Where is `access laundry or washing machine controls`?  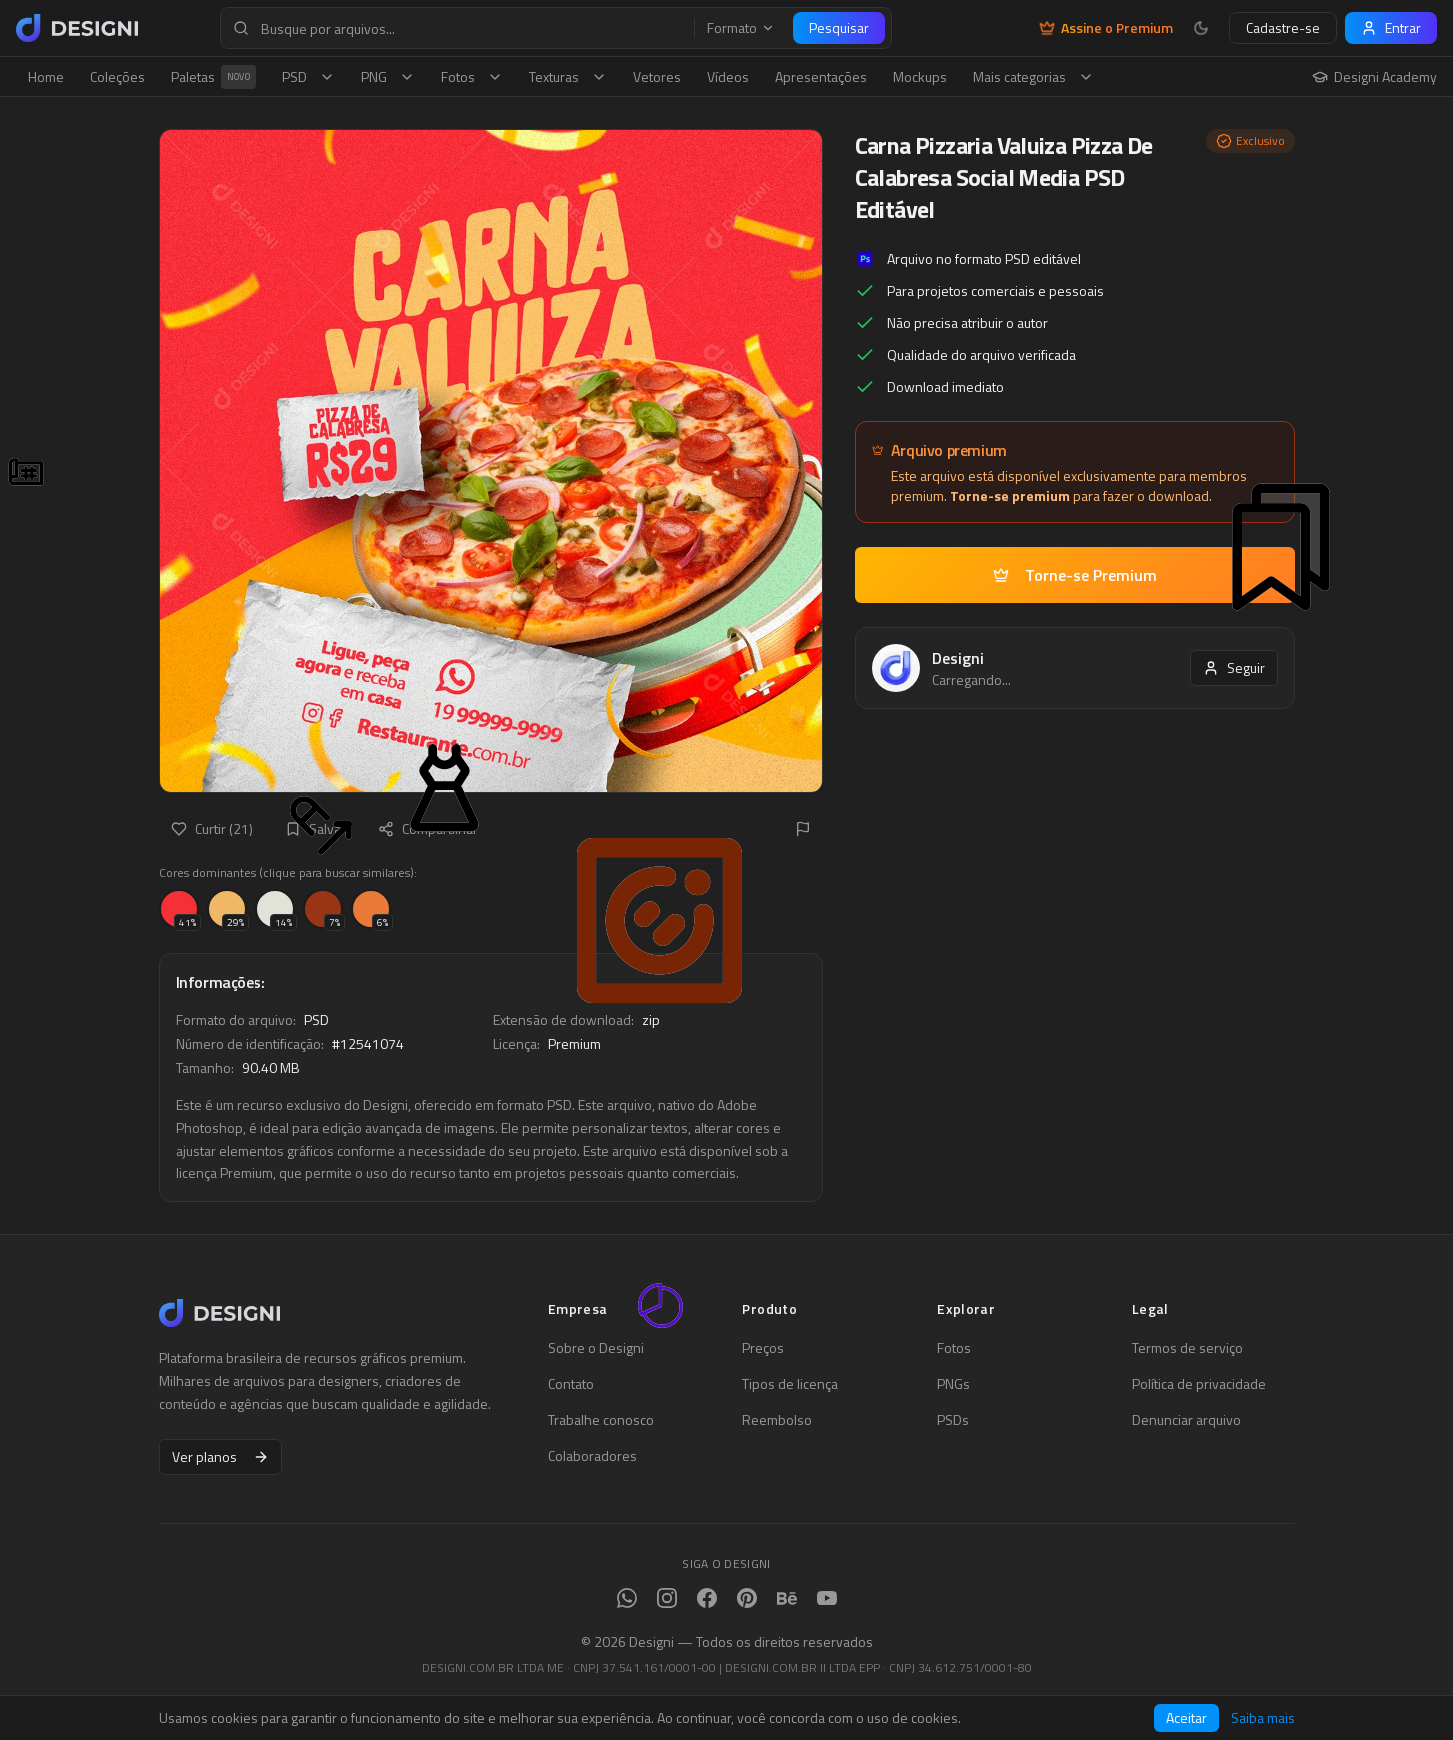
access laundry or washing machine controls is located at coordinates (659, 920).